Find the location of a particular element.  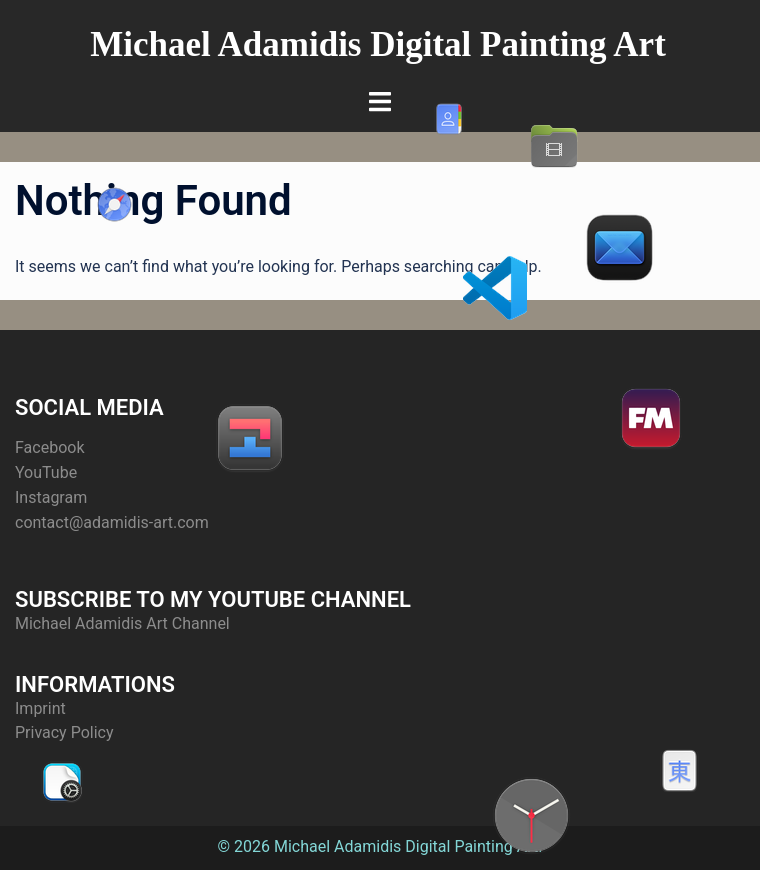

configure file type associations and default apps is located at coordinates (62, 782).